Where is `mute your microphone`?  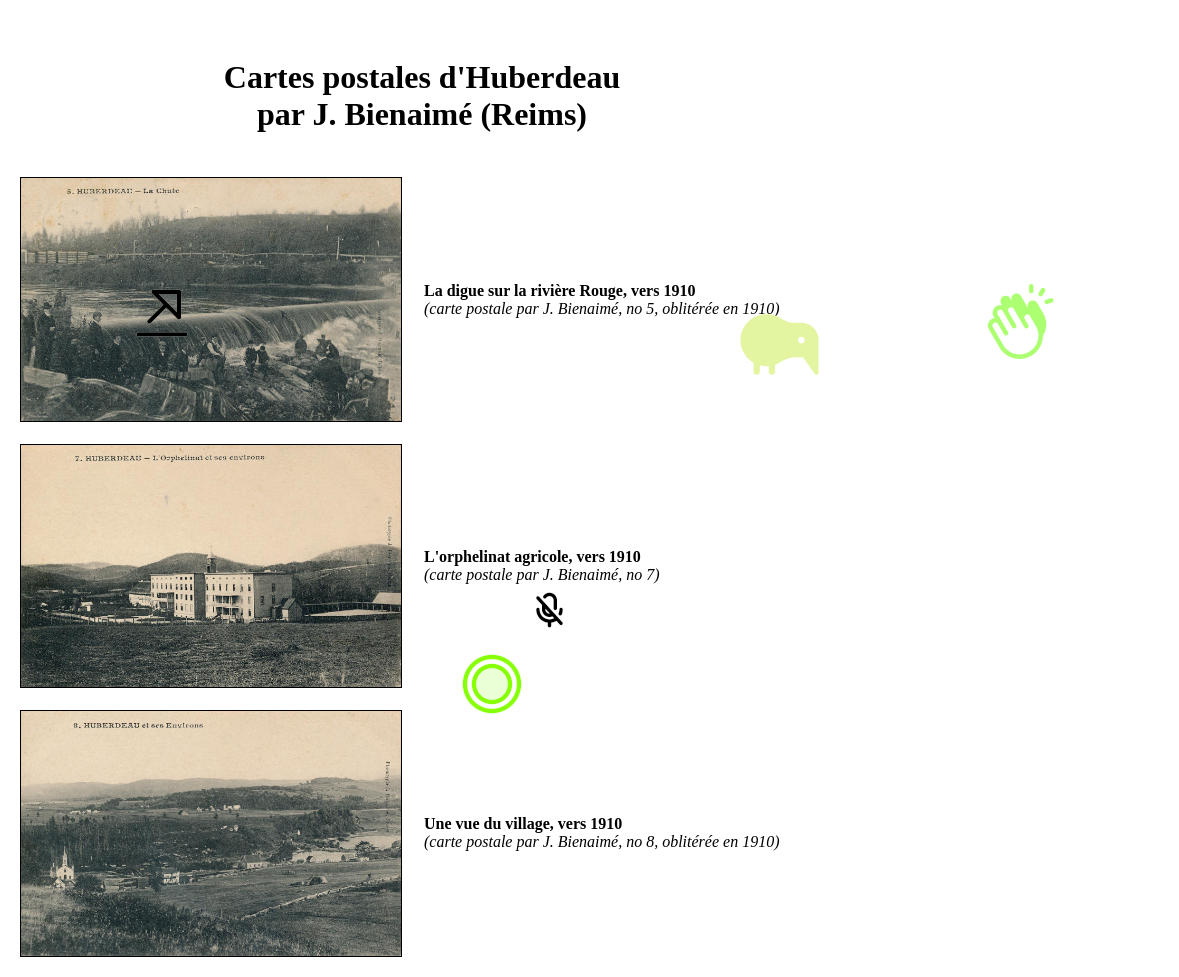 mute your microphone is located at coordinates (549, 609).